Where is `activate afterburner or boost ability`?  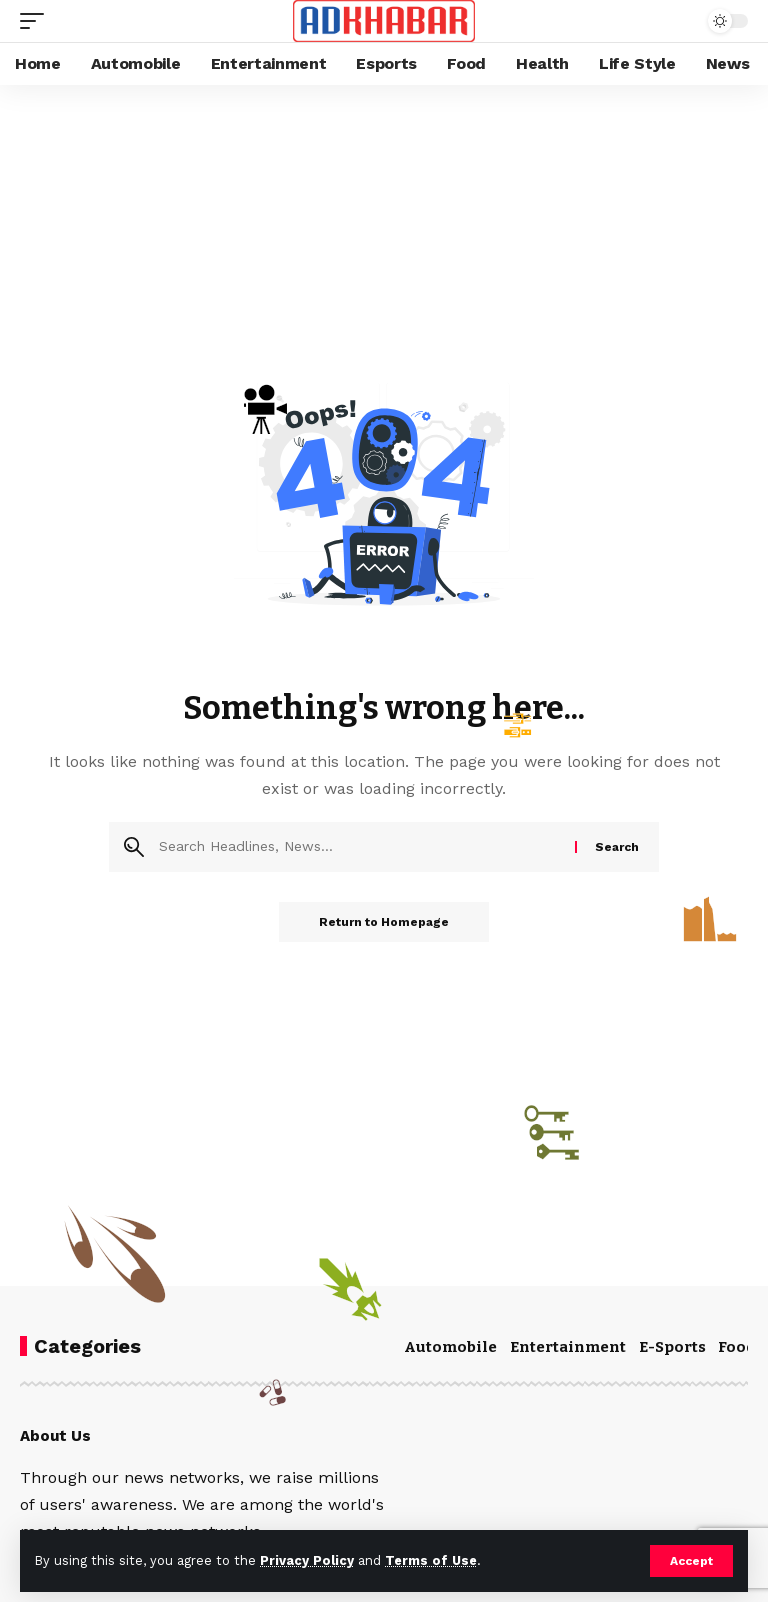 activate afterburner or boost ability is located at coordinates (351, 1290).